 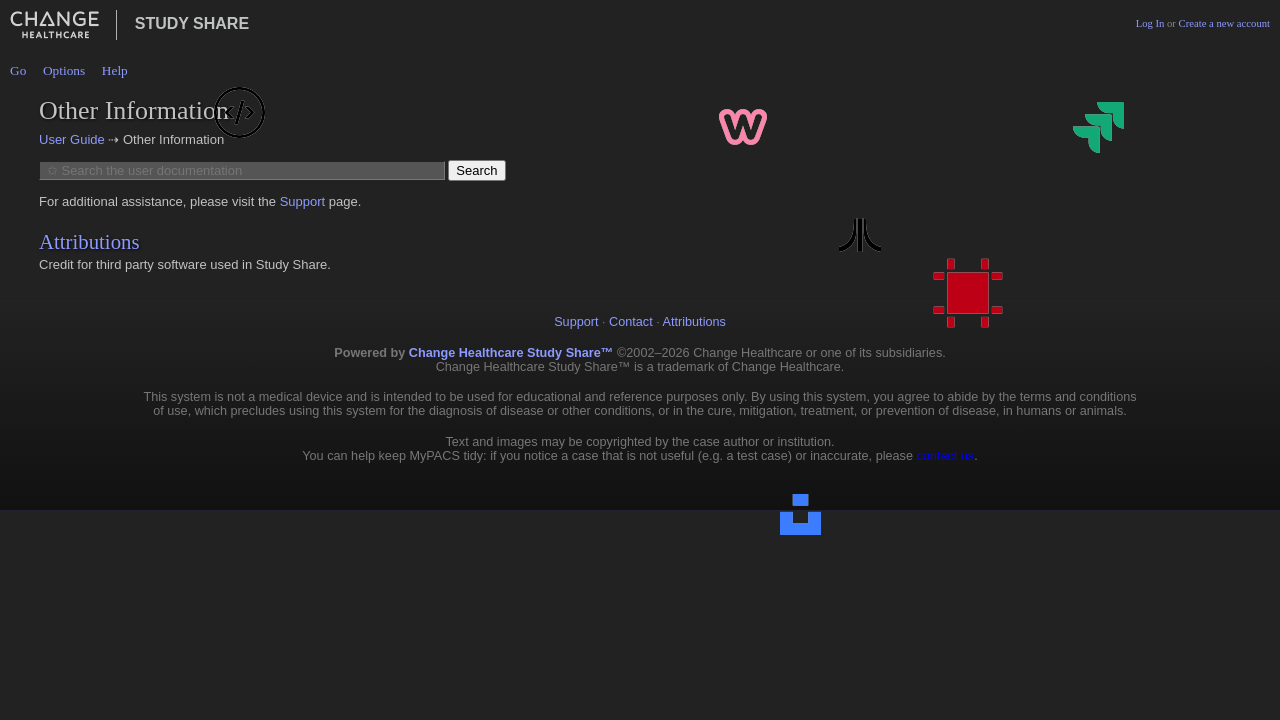 I want to click on codecrafters logo, so click(x=239, y=112).